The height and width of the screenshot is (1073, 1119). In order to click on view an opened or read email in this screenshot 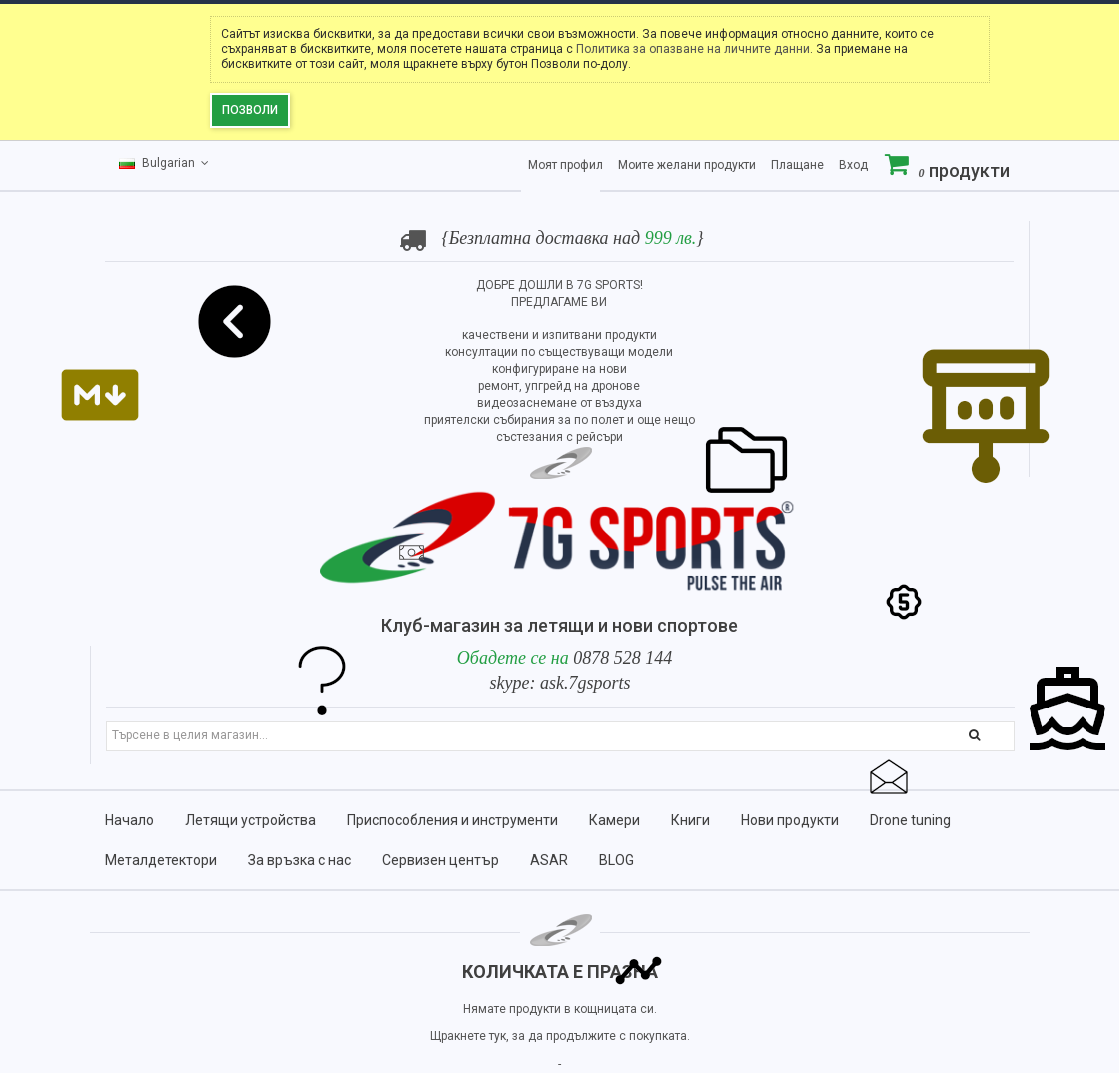, I will do `click(889, 778)`.